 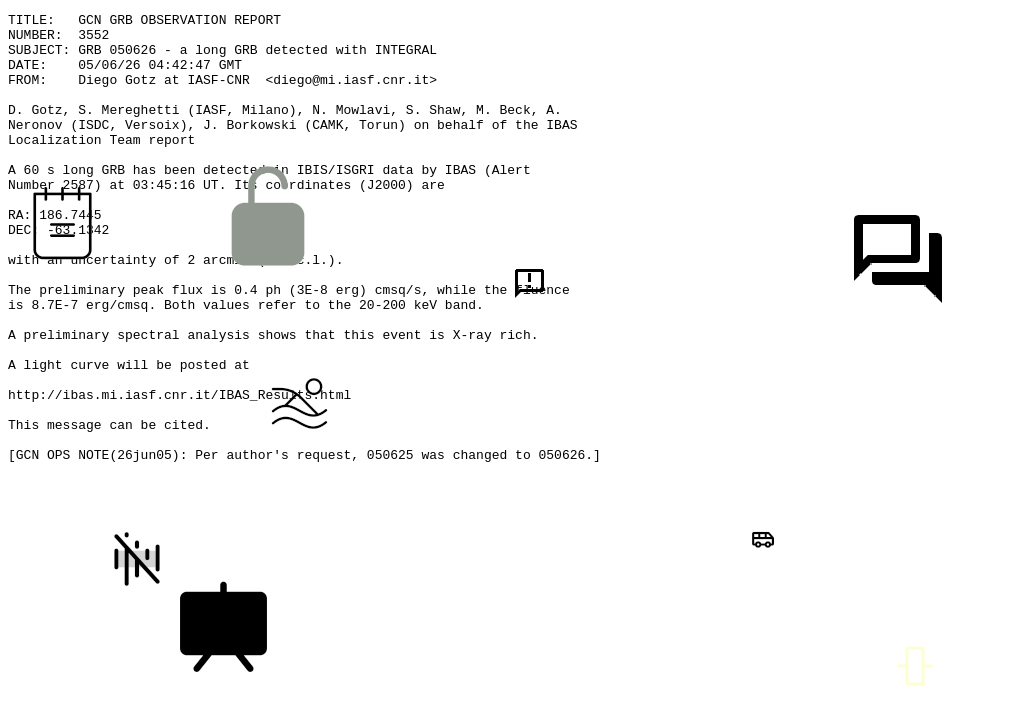 I want to click on access swimming pool or aquatic facilities, so click(x=299, y=403).